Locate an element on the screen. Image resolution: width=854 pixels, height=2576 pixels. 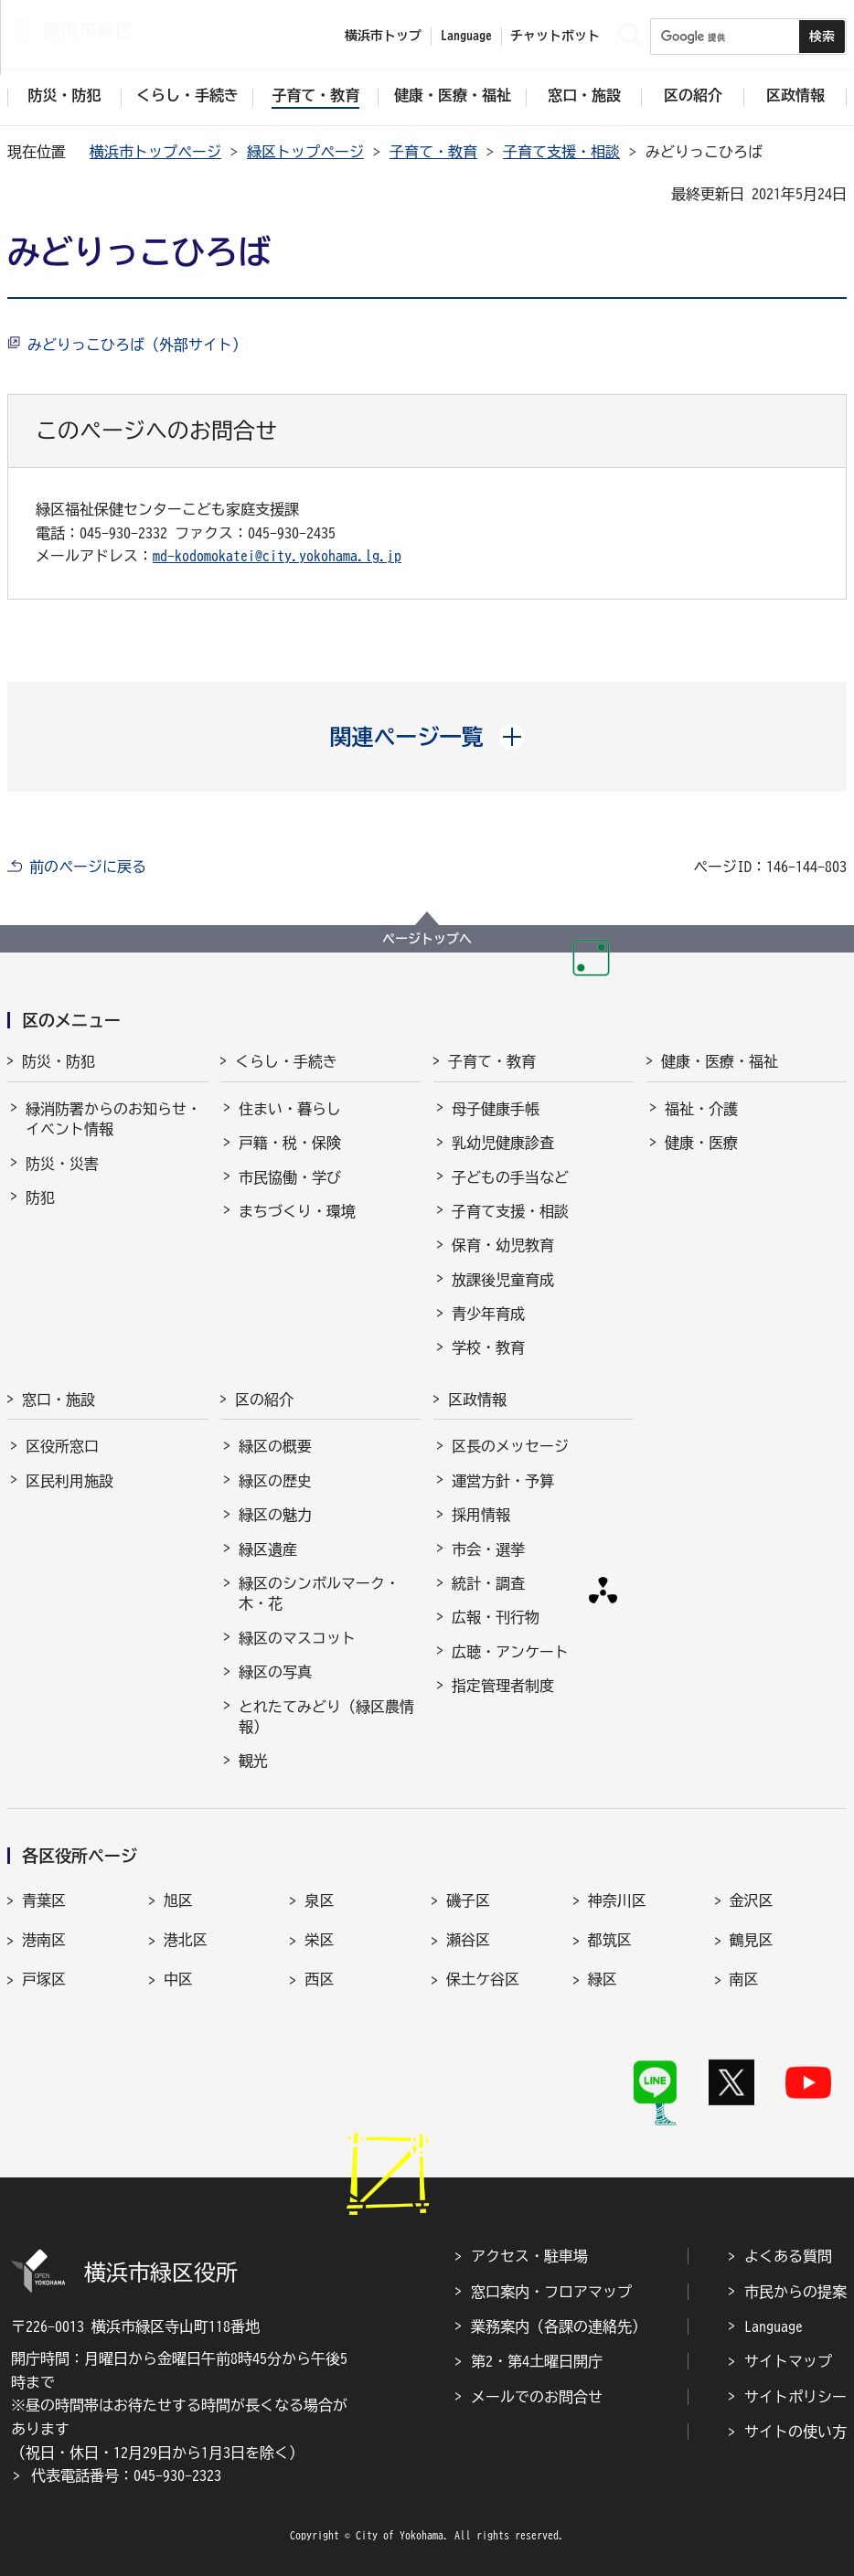
browse sandals or summer footwear is located at coordinates (666, 2114).